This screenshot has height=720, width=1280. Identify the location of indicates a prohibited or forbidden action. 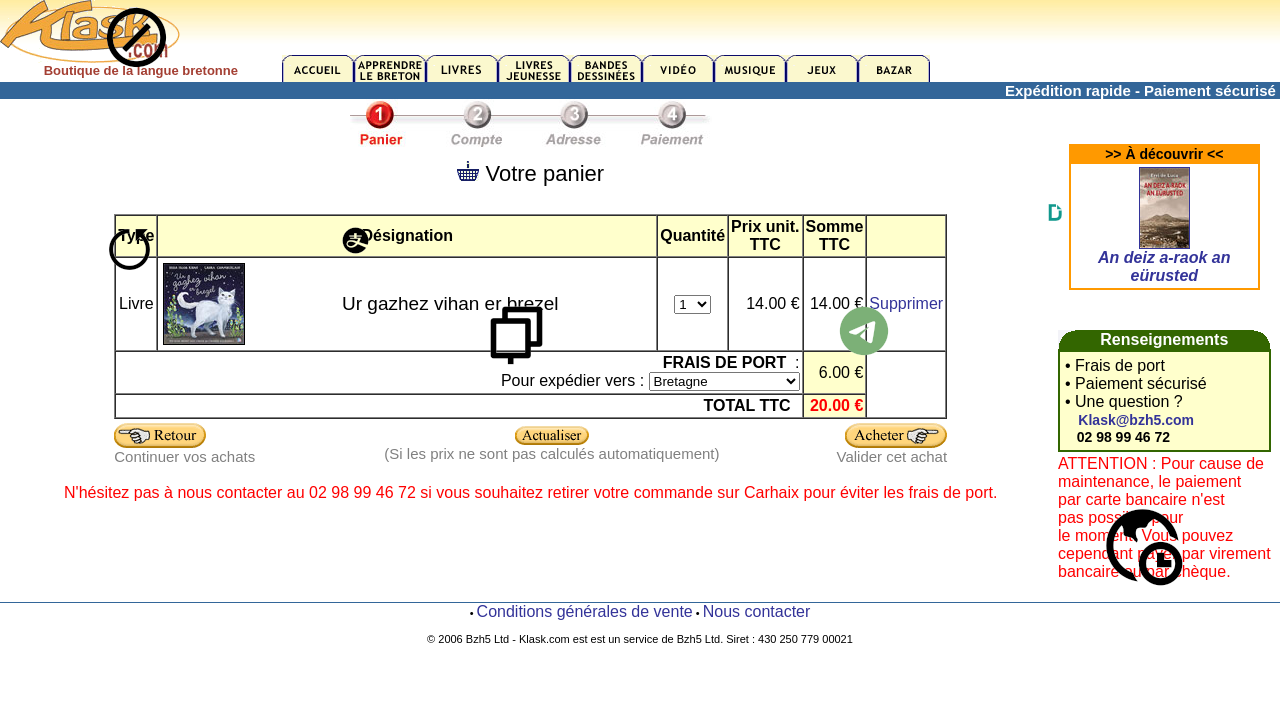
(136, 37).